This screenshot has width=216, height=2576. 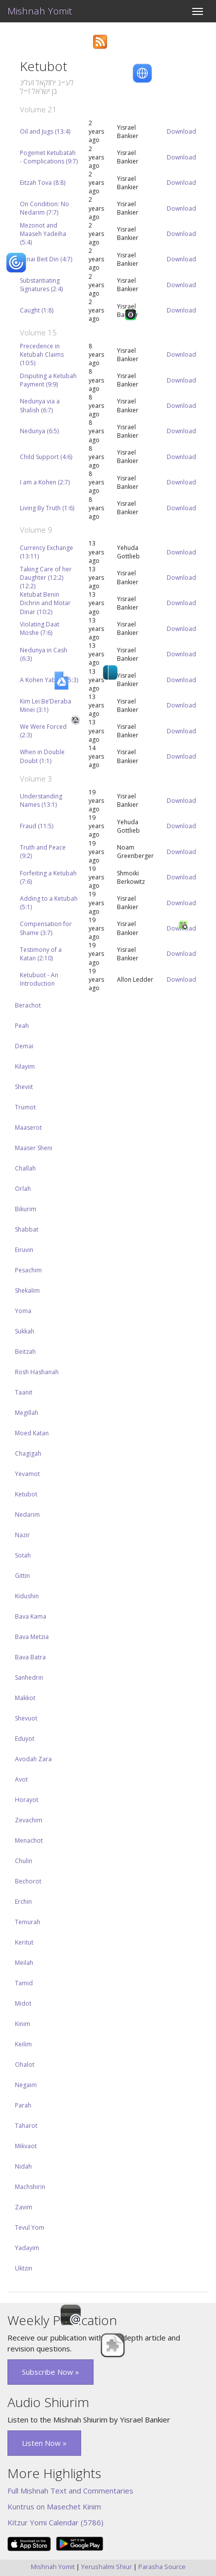 I want to click on open libreoffice templates, so click(x=112, y=2345).